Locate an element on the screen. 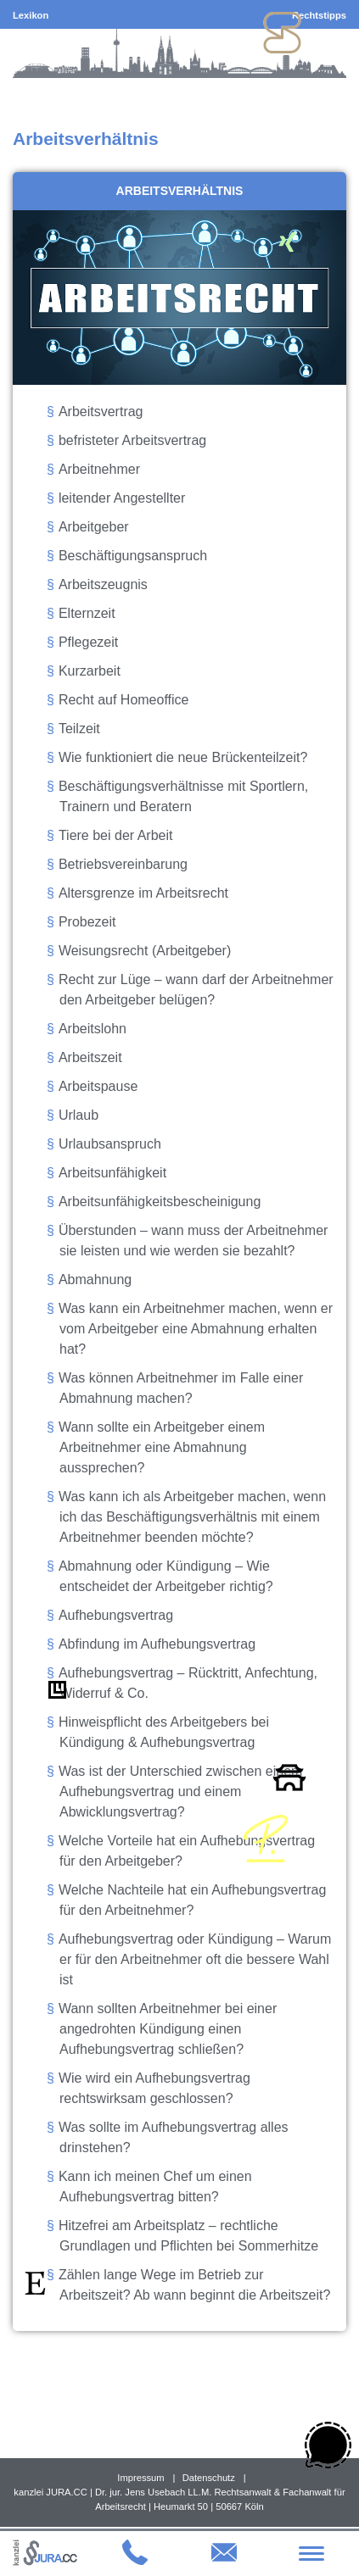 The image size is (359, 2576). link to xing professional network profile is located at coordinates (287, 242).